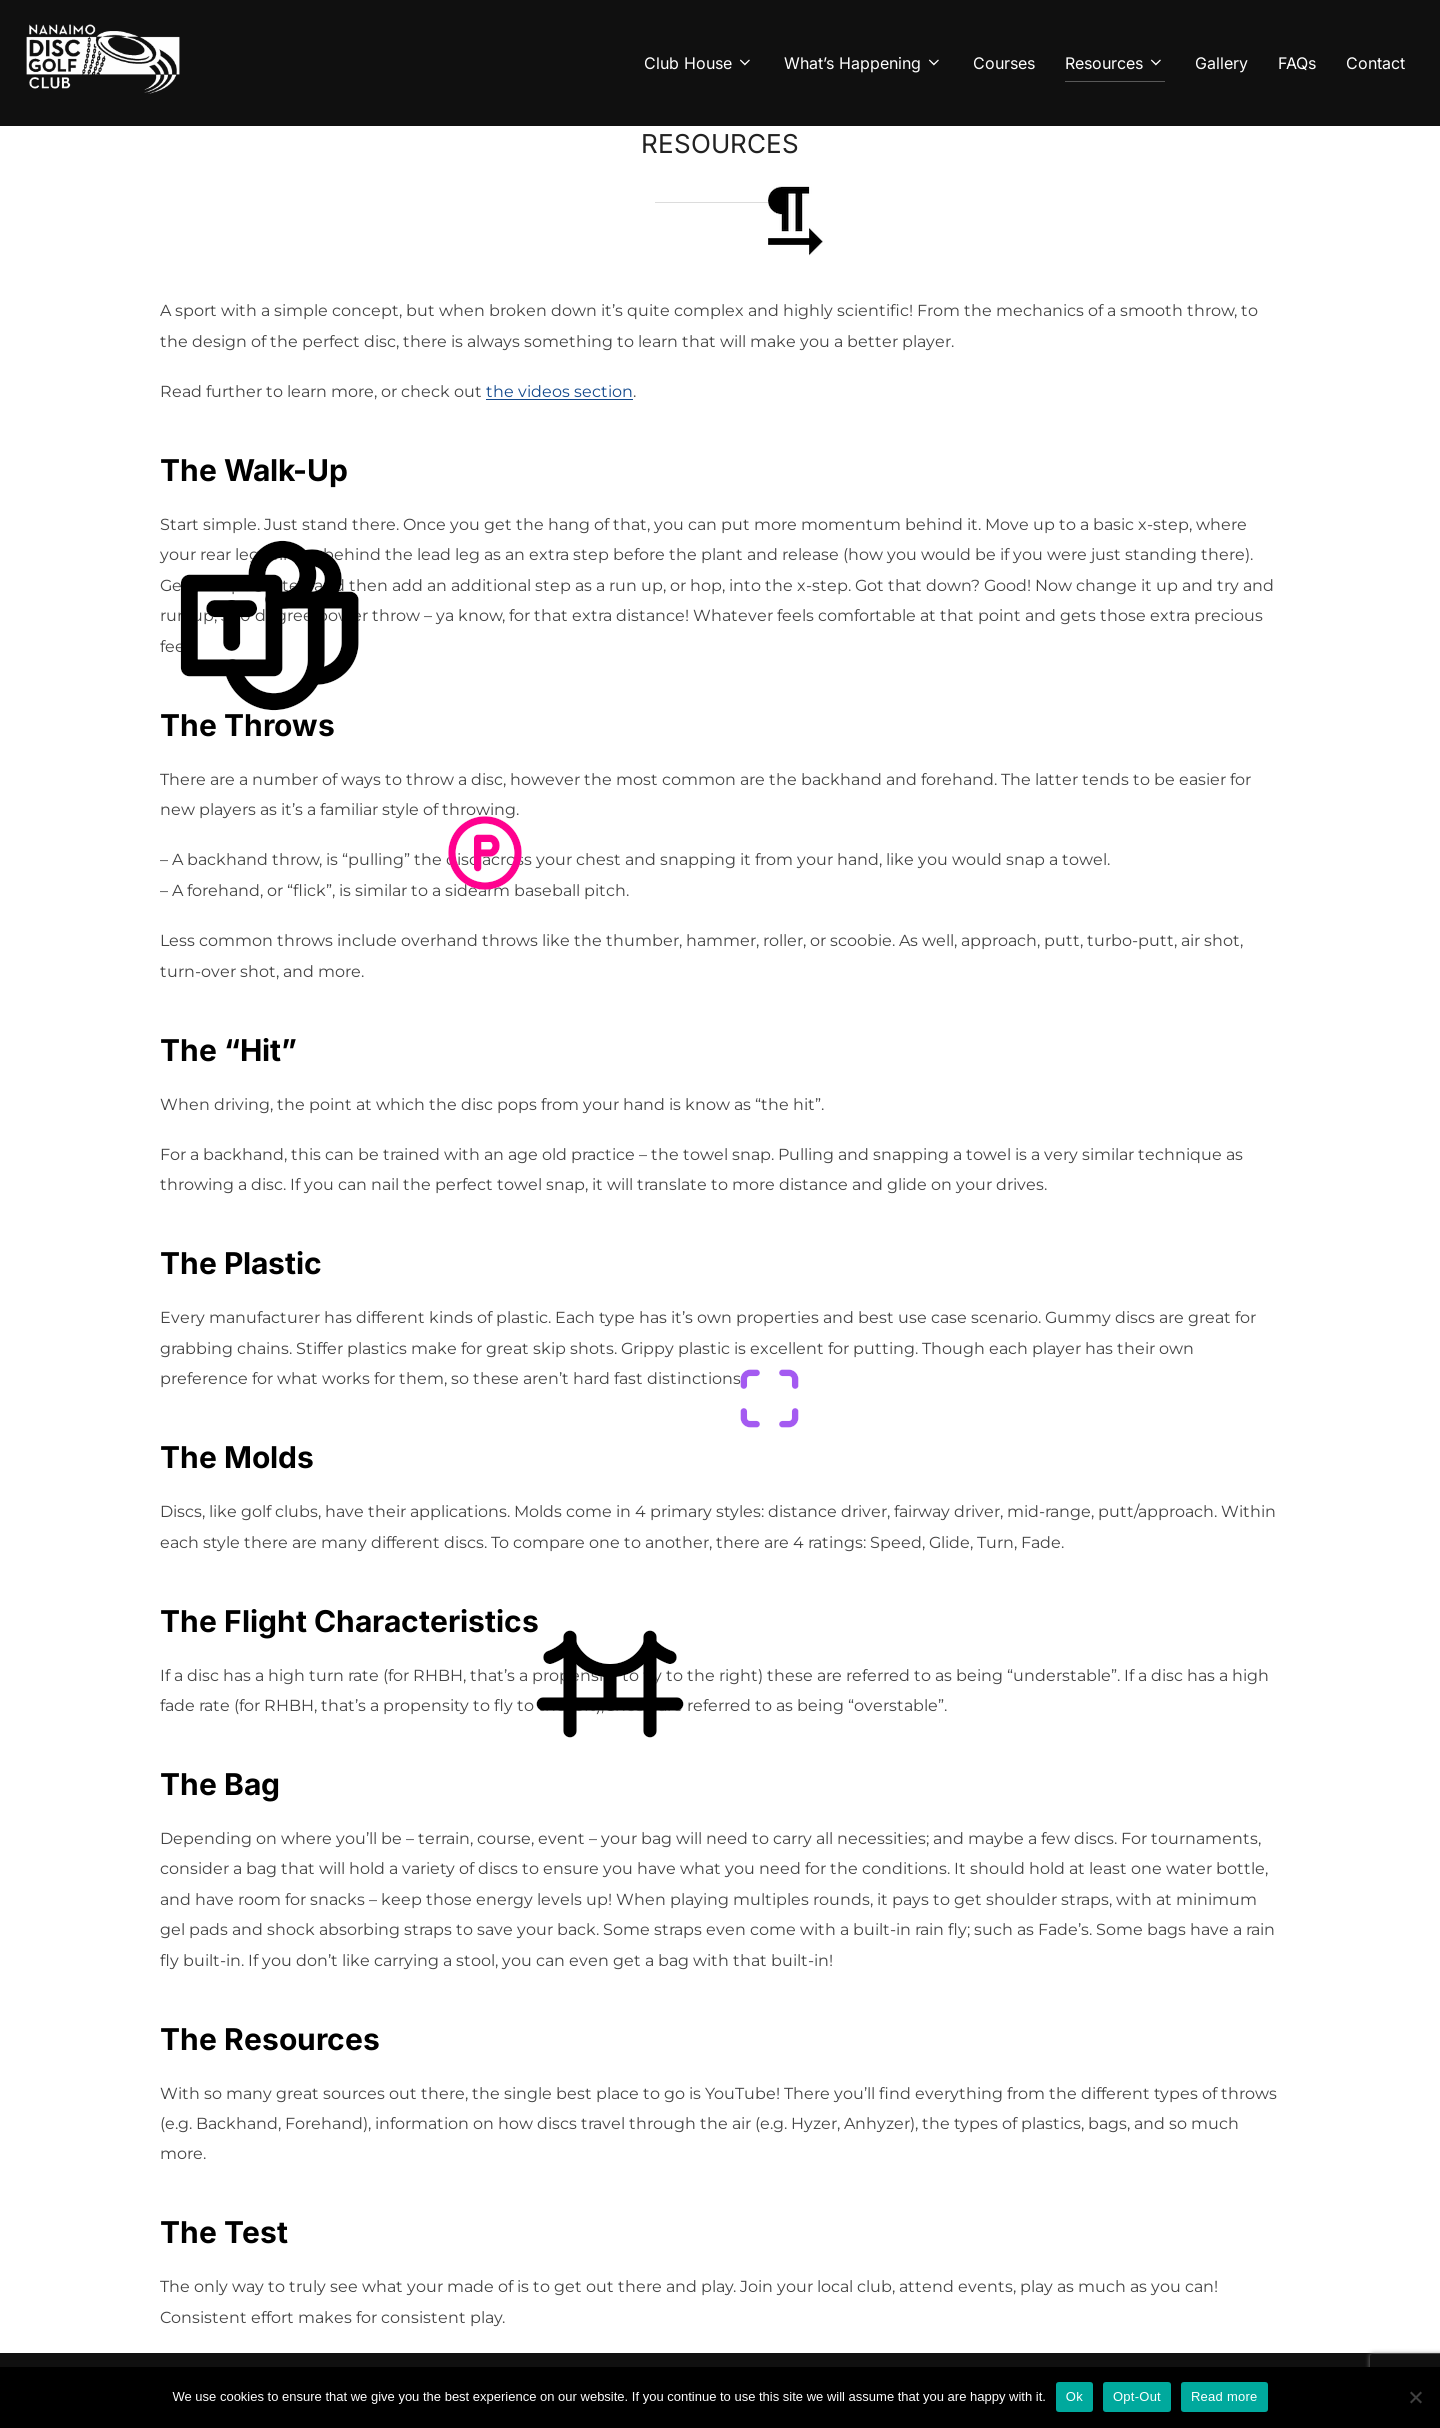 The height and width of the screenshot is (2428, 1440). What do you see at coordinates (265, 625) in the screenshot?
I see `open Microsoft Teams` at bounding box center [265, 625].